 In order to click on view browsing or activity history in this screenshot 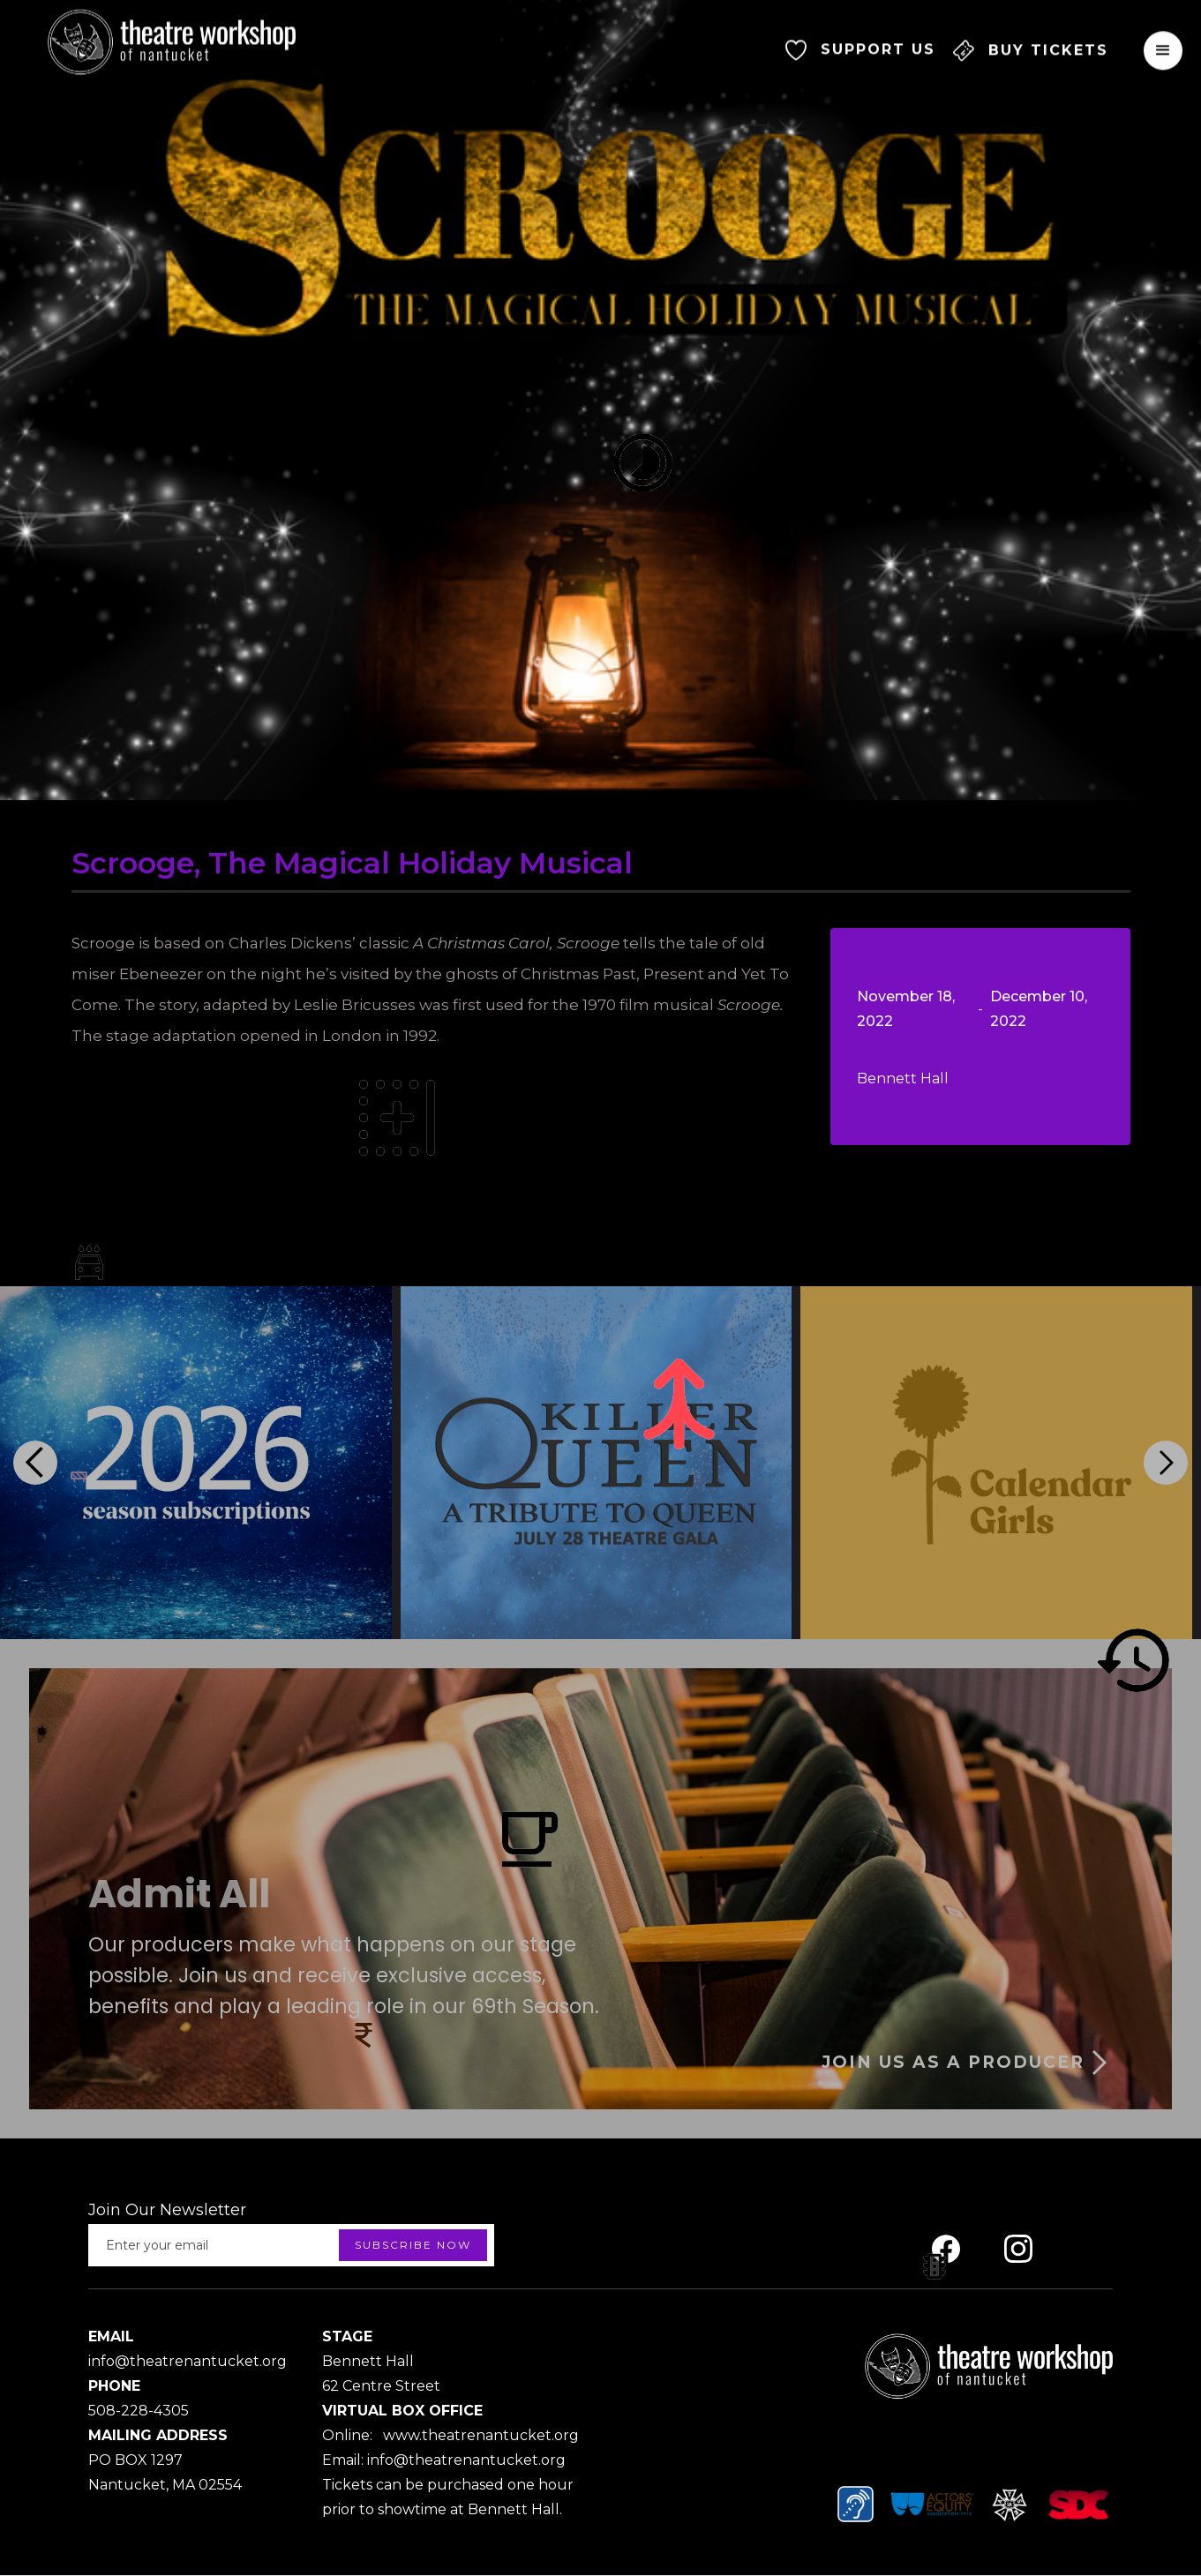, I will do `click(1134, 1660)`.